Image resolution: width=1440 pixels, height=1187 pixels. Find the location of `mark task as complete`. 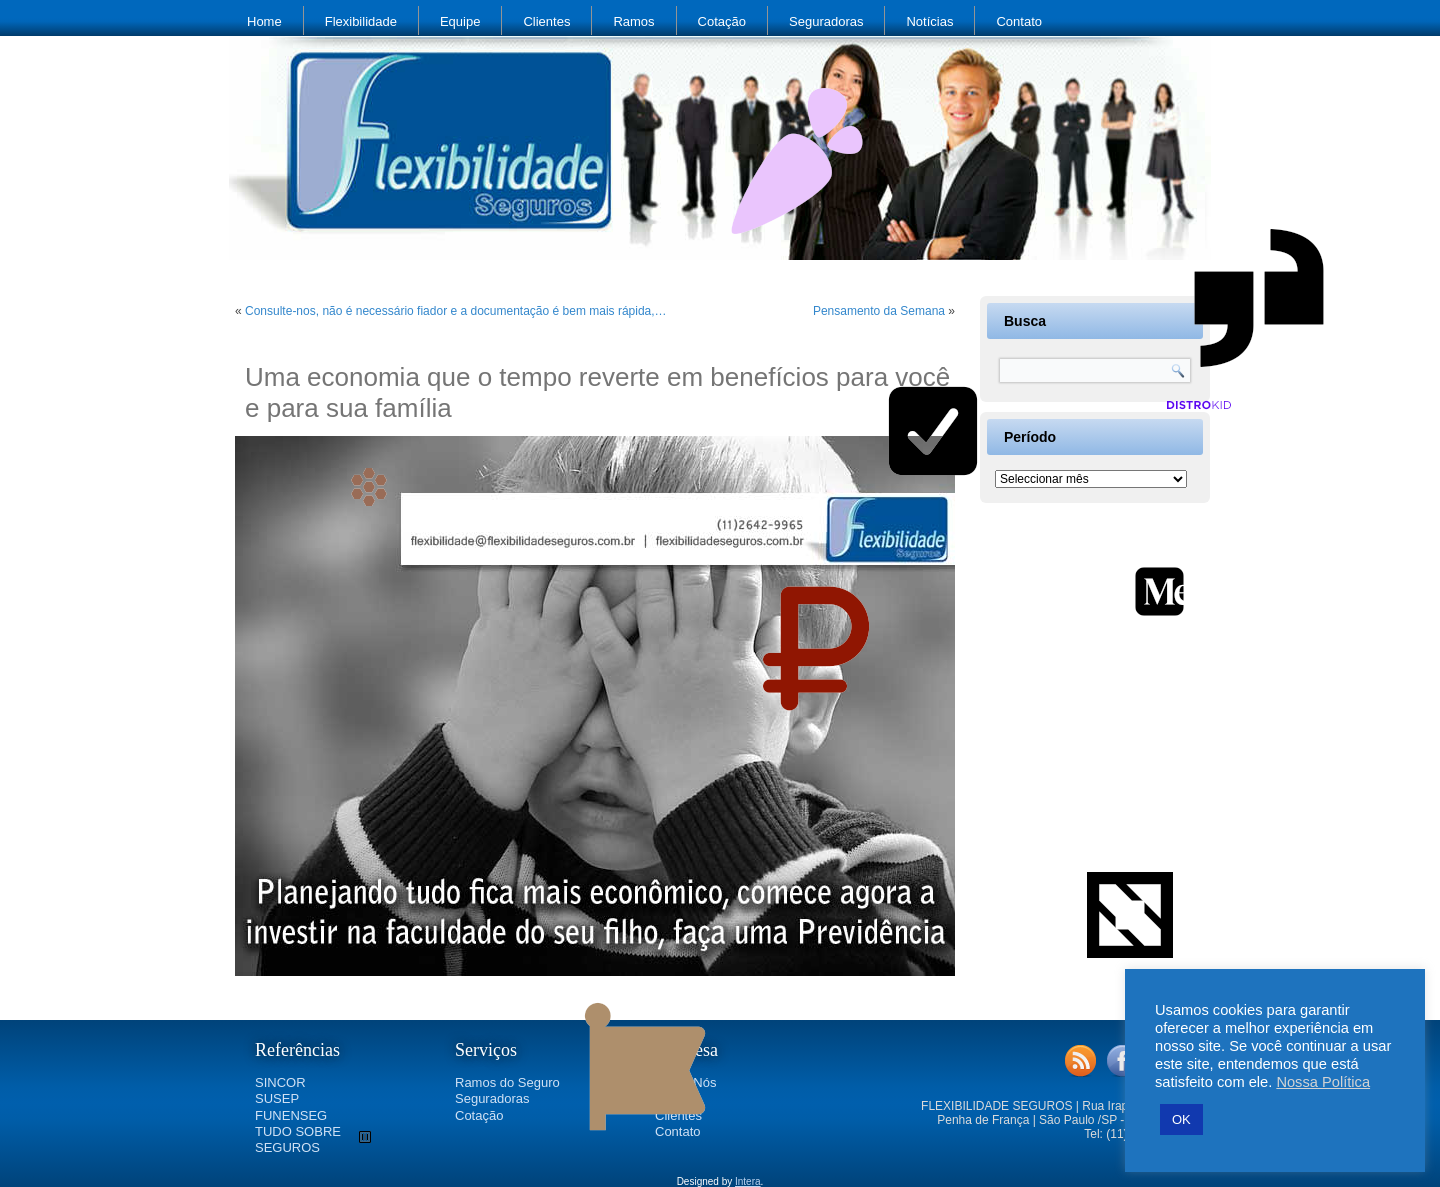

mark task as complete is located at coordinates (933, 431).